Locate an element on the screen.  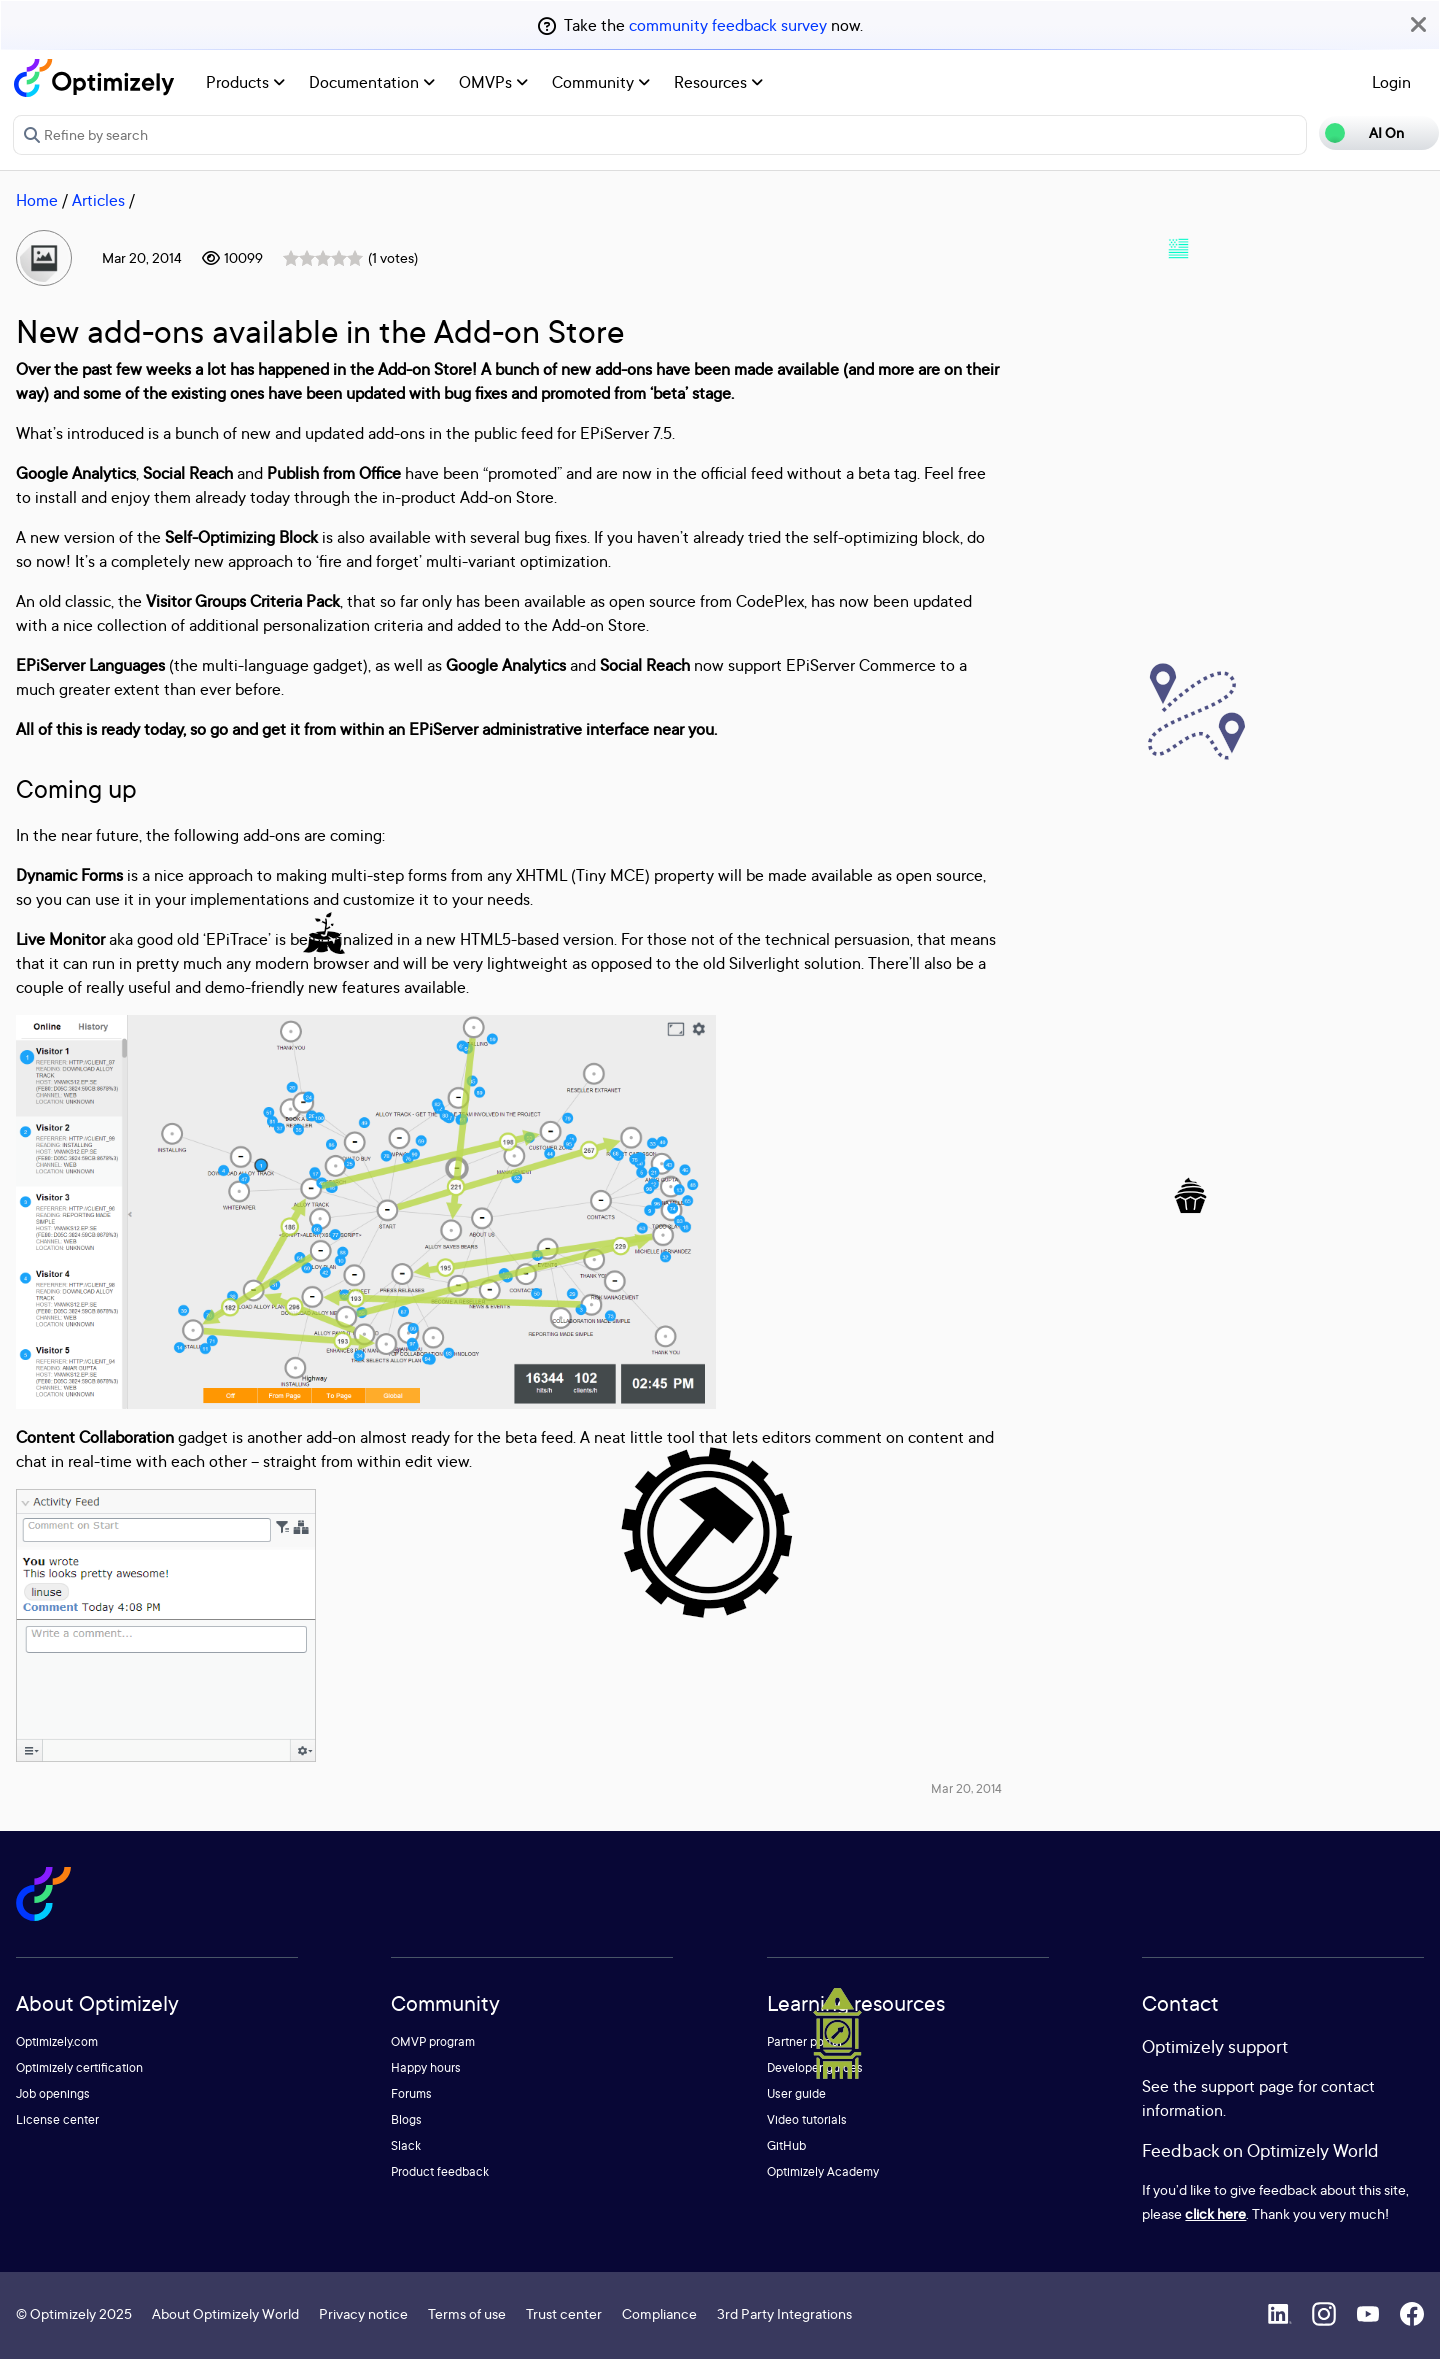
view route distance between two points is located at coordinates (1196, 711).